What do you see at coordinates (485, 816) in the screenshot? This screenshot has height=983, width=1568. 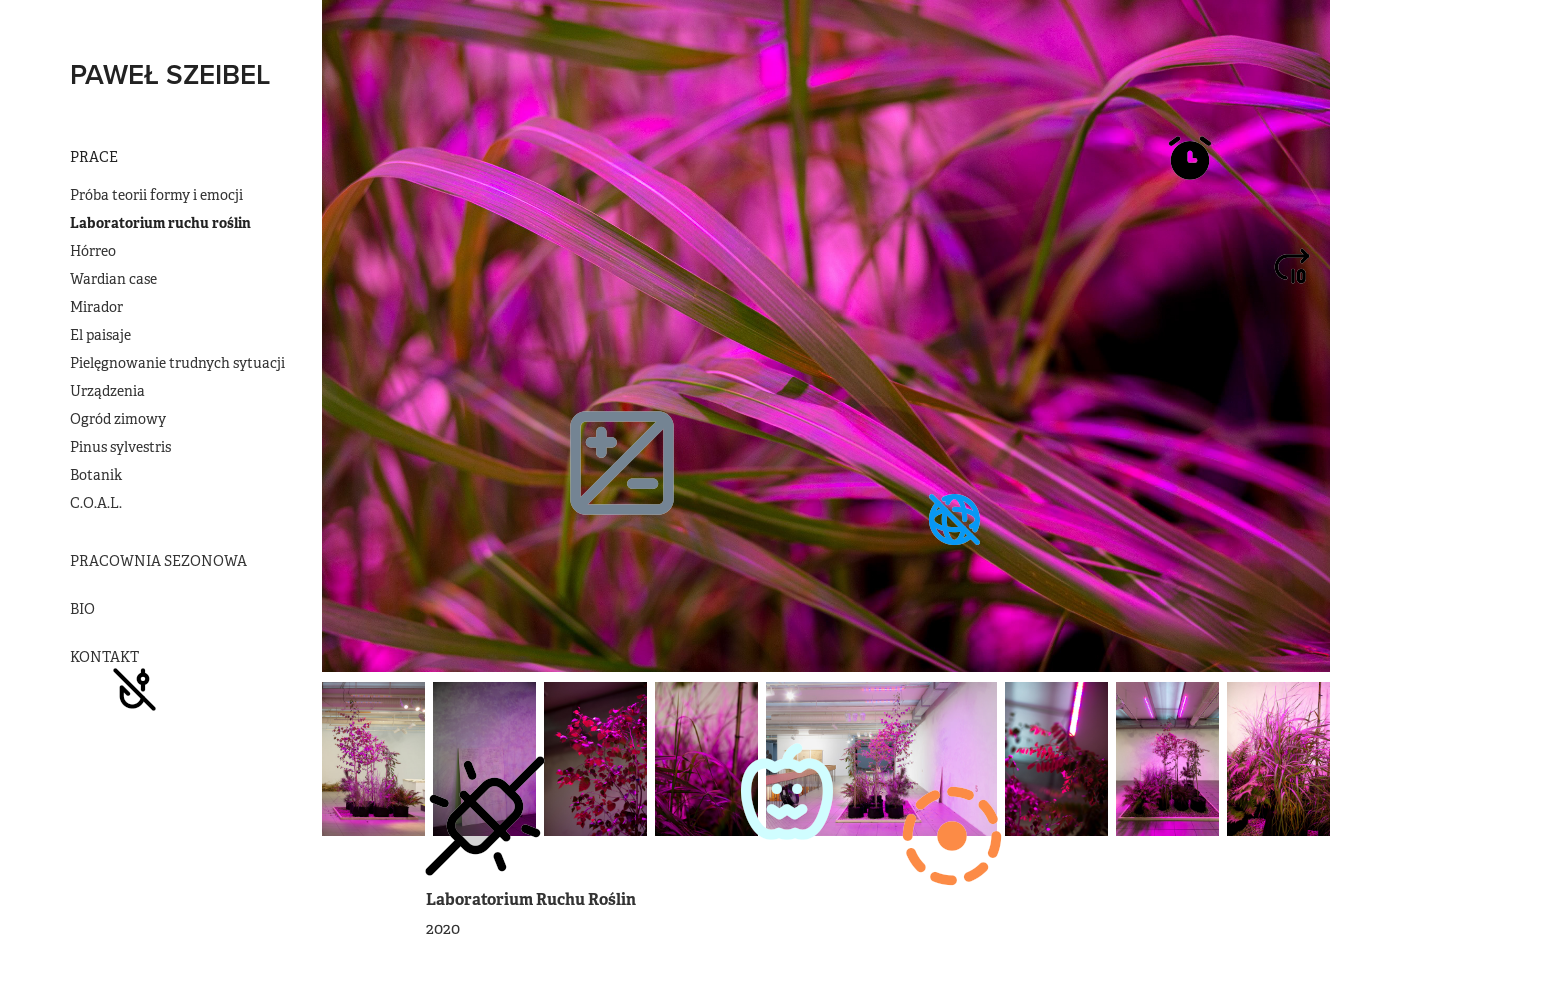 I see `indicates an active connection or paired devices` at bounding box center [485, 816].